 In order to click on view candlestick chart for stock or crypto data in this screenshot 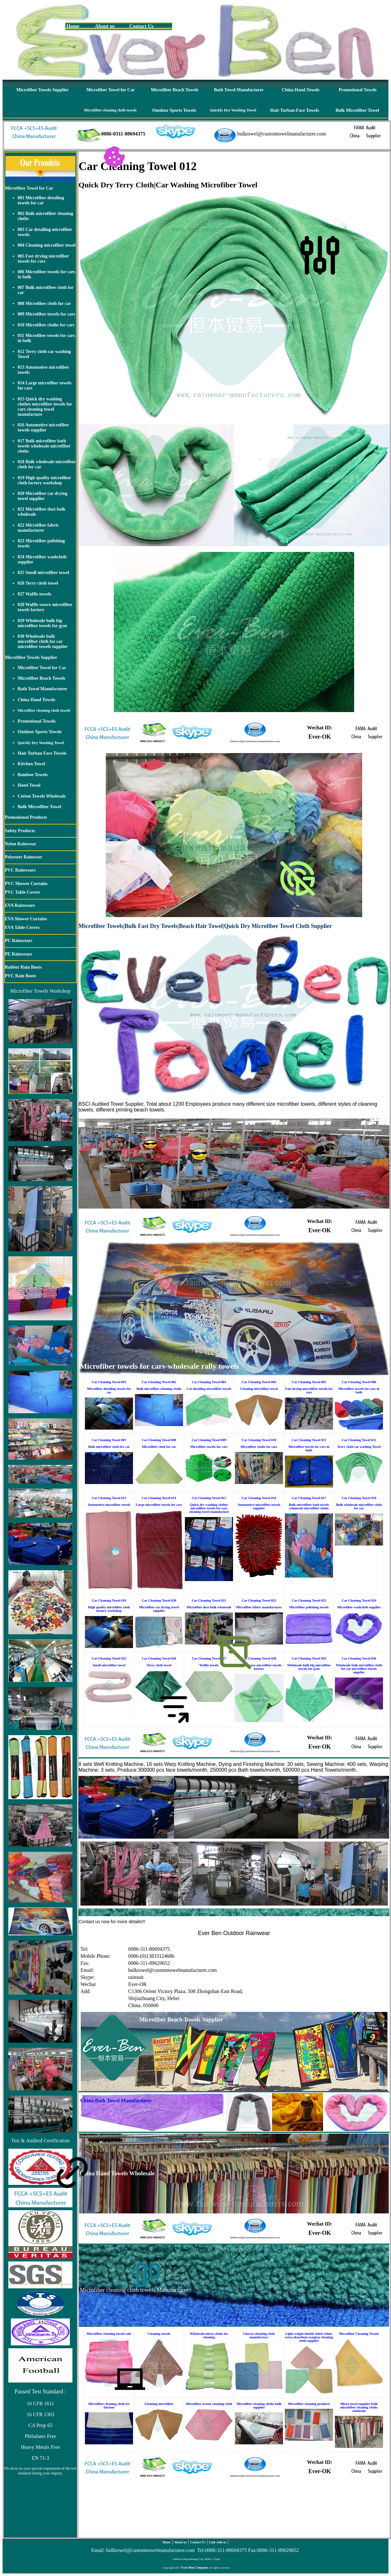, I will do `click(320, 255)`.